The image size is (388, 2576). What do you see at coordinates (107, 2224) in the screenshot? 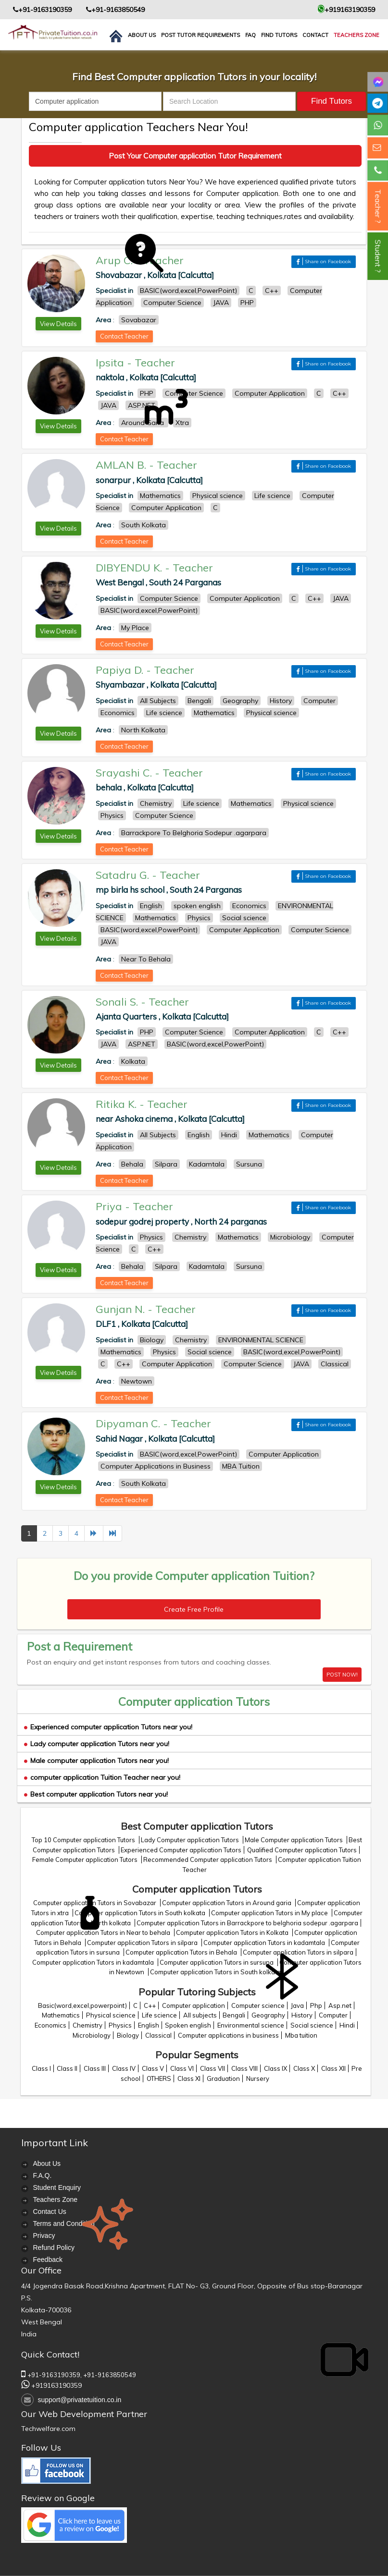
I see `indicates new or AI-generated content` at bounding box center [107, 2224].